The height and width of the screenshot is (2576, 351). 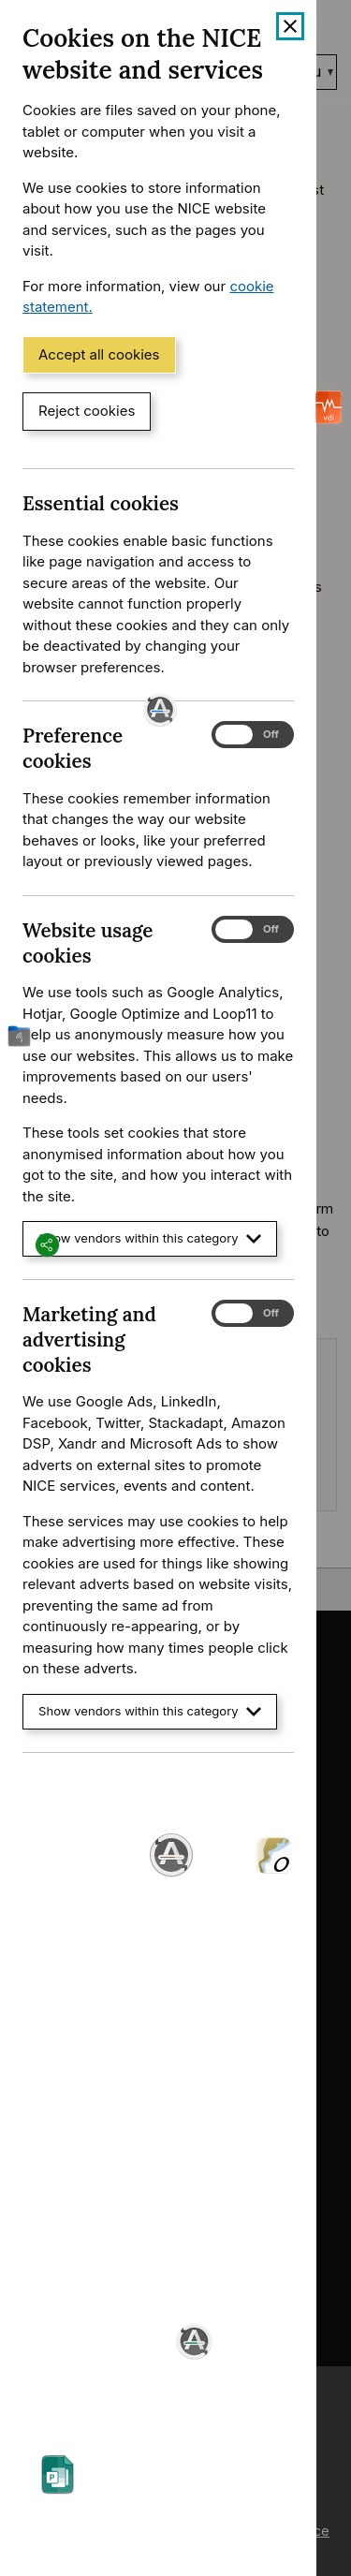 I want to click on check for available software updates, so click(x=194, y=2341).